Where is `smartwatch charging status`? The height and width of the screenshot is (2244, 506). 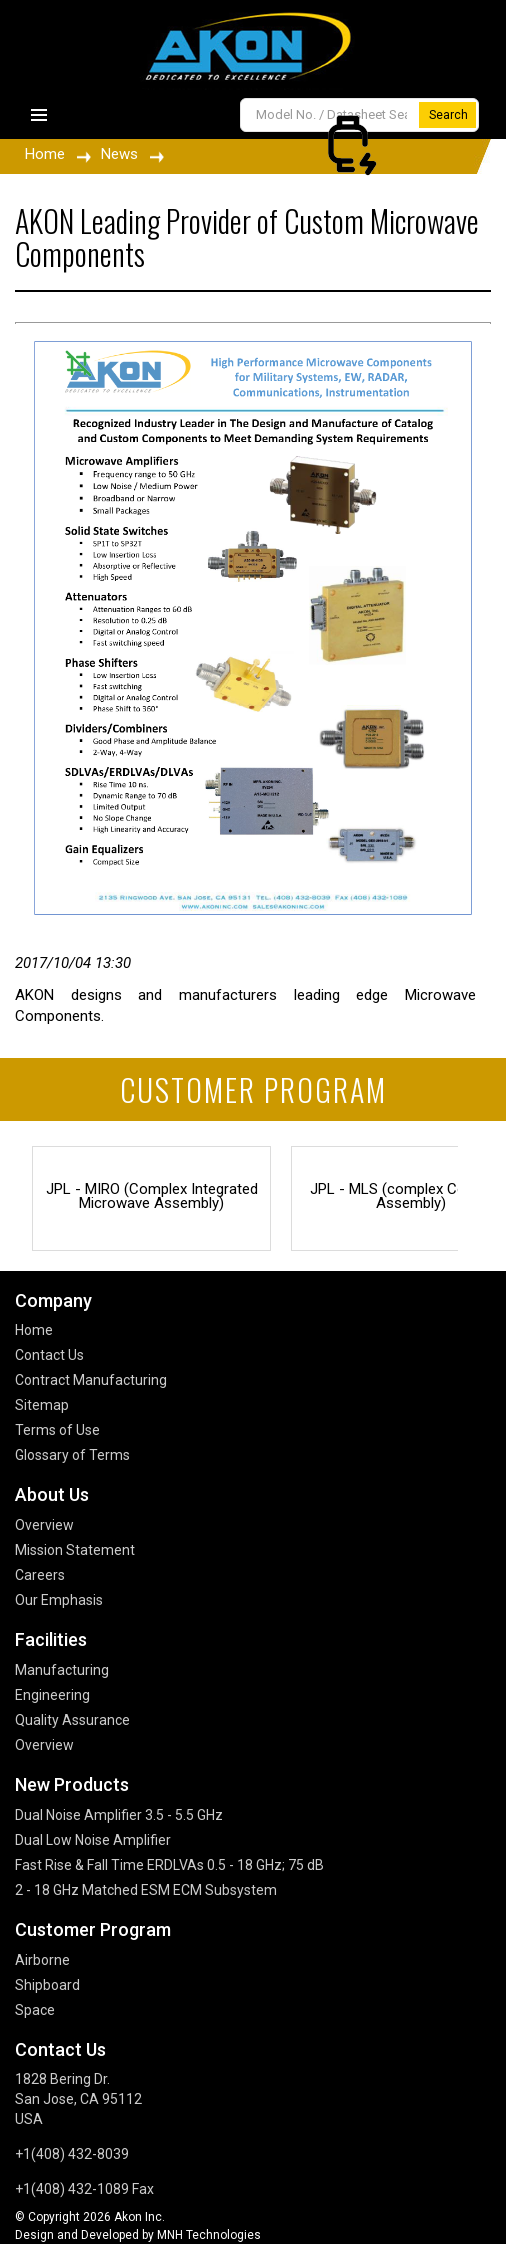
smartwatch charging status is located at coordinates (348, 144).